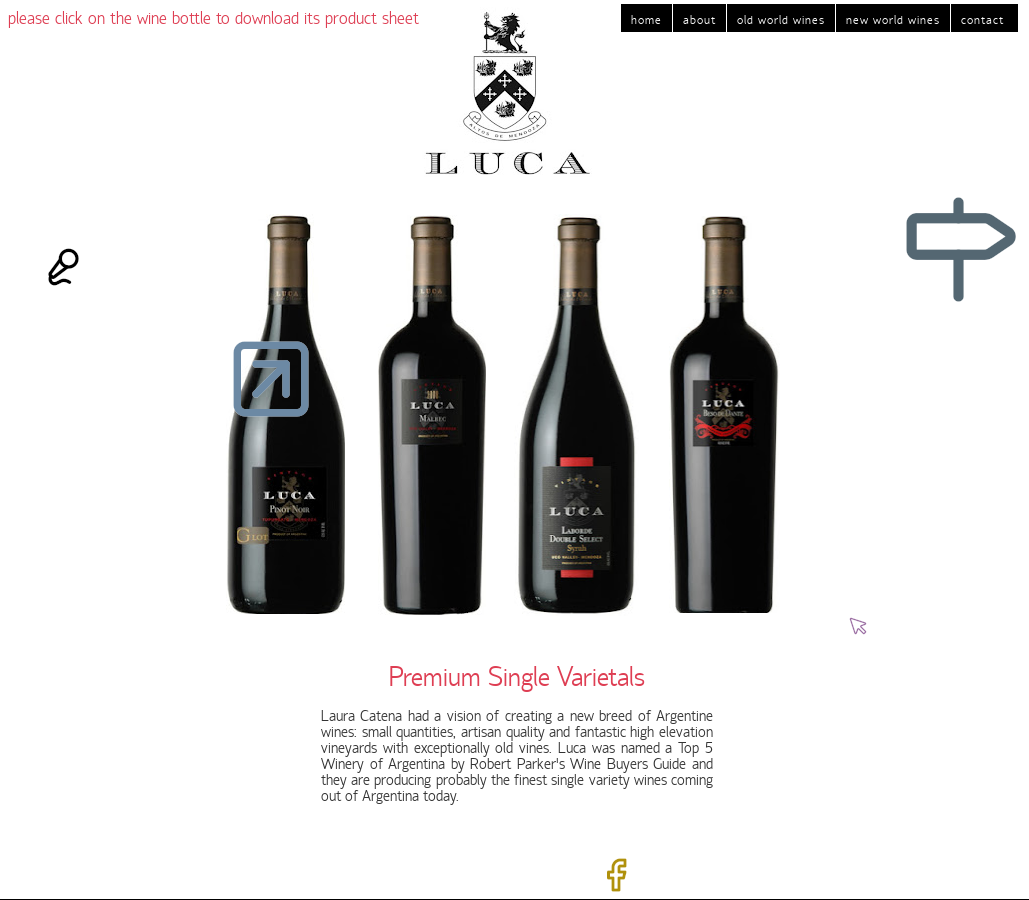 Image resolution: width=1029 pixels, height=900 pixels. Describe the element at coordinates (62, 267) in the screenshot. I see `access voice recording or microphone input` at that location.